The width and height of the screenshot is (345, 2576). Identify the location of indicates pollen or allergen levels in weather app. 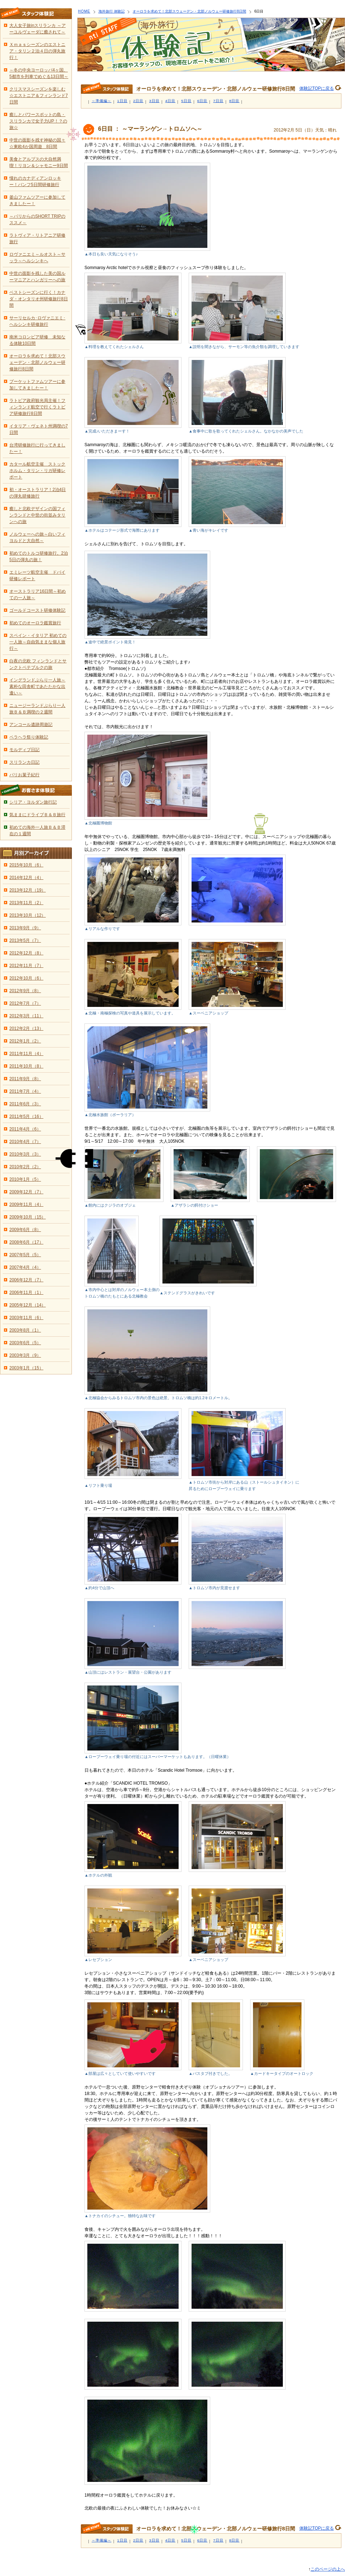
(170, 397).